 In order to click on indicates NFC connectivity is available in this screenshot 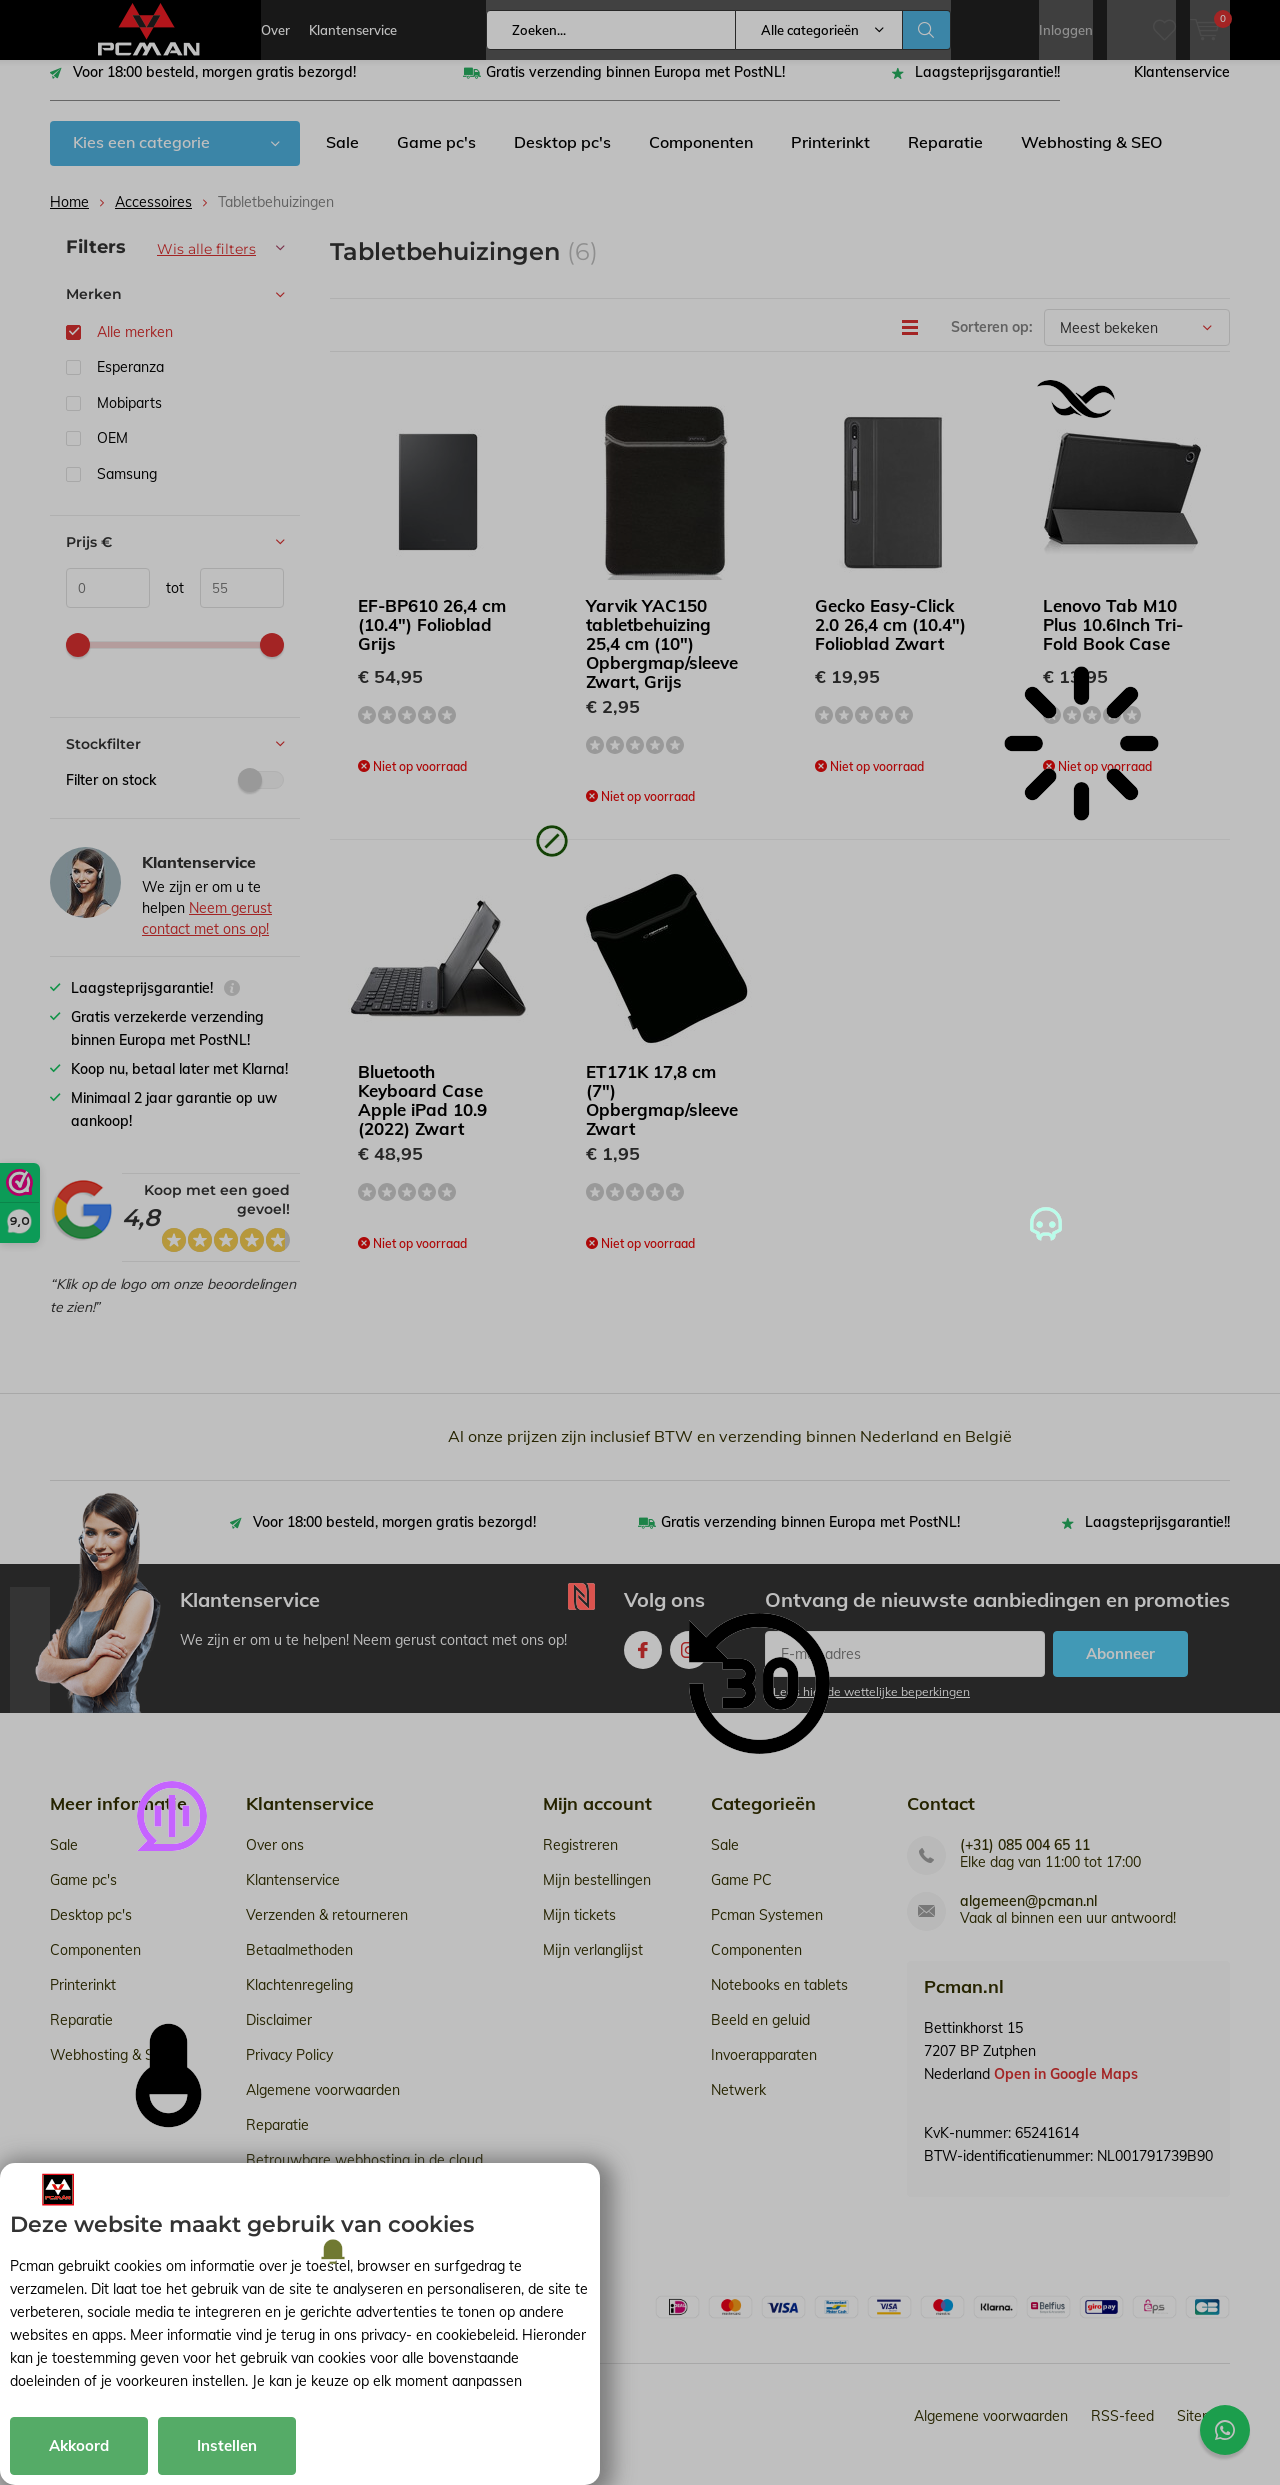, I will do `click(581, 1596)`.